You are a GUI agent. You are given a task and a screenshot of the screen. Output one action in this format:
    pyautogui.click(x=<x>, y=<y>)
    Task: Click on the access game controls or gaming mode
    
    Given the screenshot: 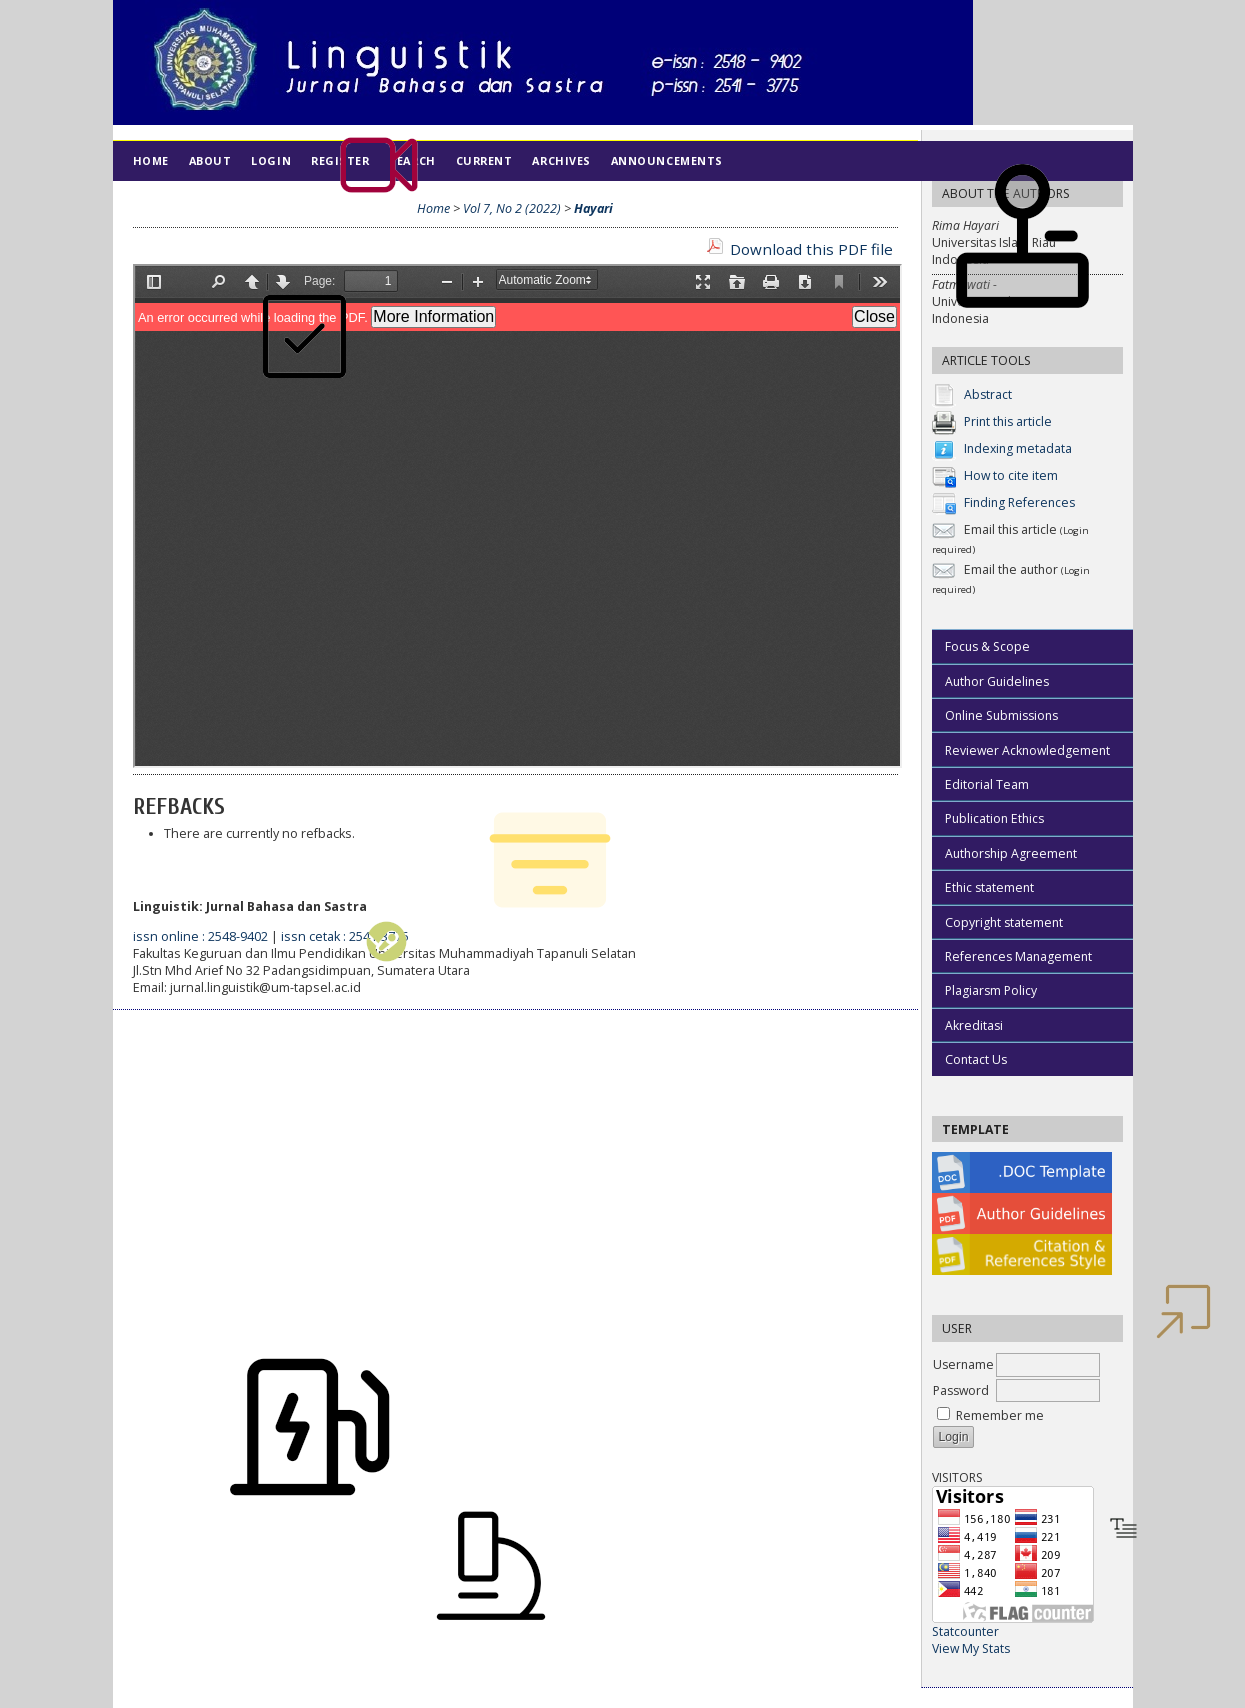 What is the action you would take?
    pyautogui.click(x=1022, y=241)
    